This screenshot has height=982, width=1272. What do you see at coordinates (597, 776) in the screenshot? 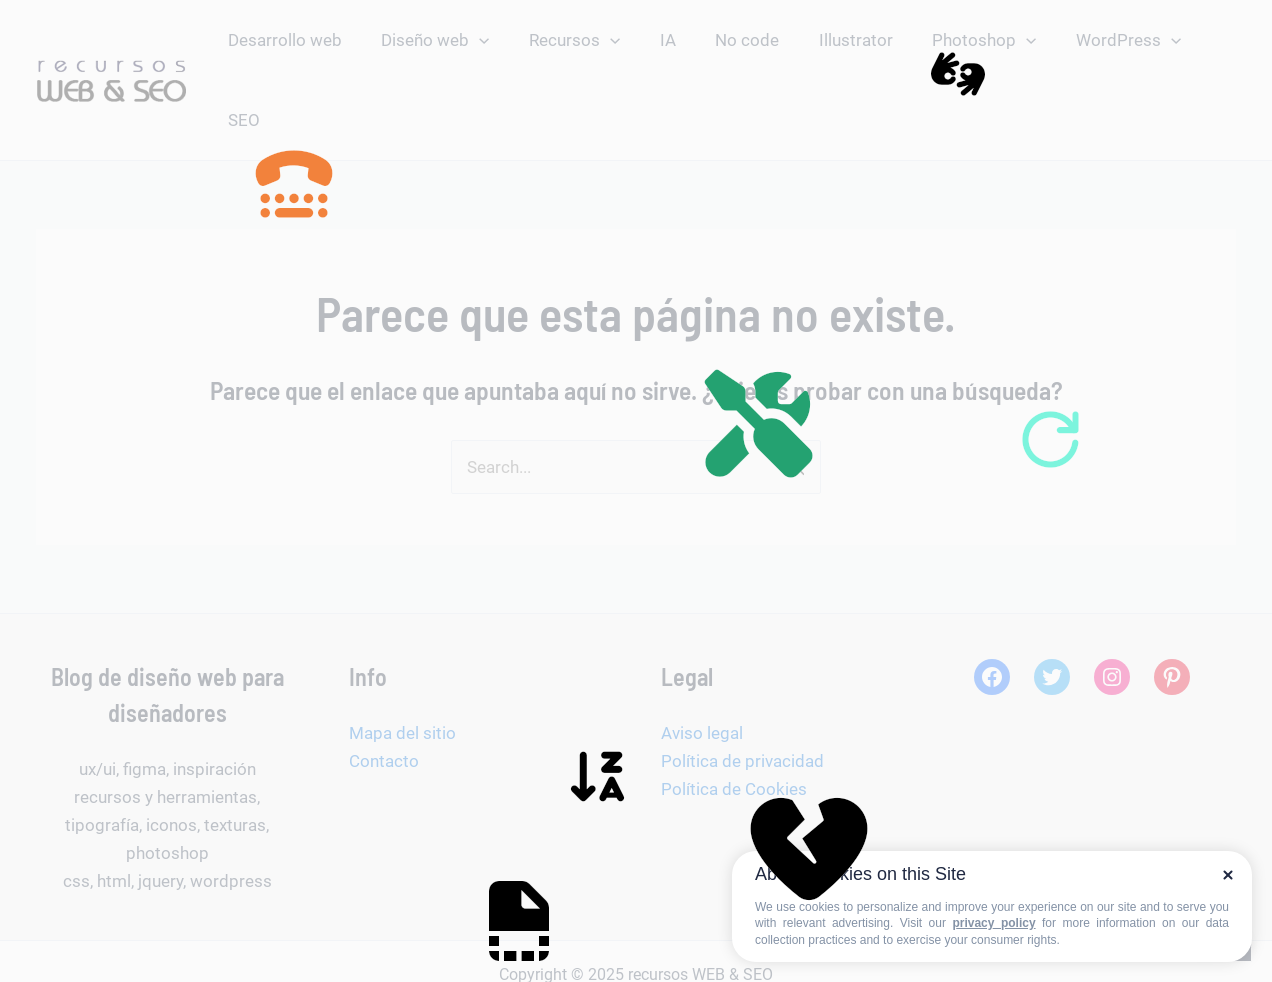
I see `sort alphabetically in reverse order (Z to A)` at bounding box center [597, 776].